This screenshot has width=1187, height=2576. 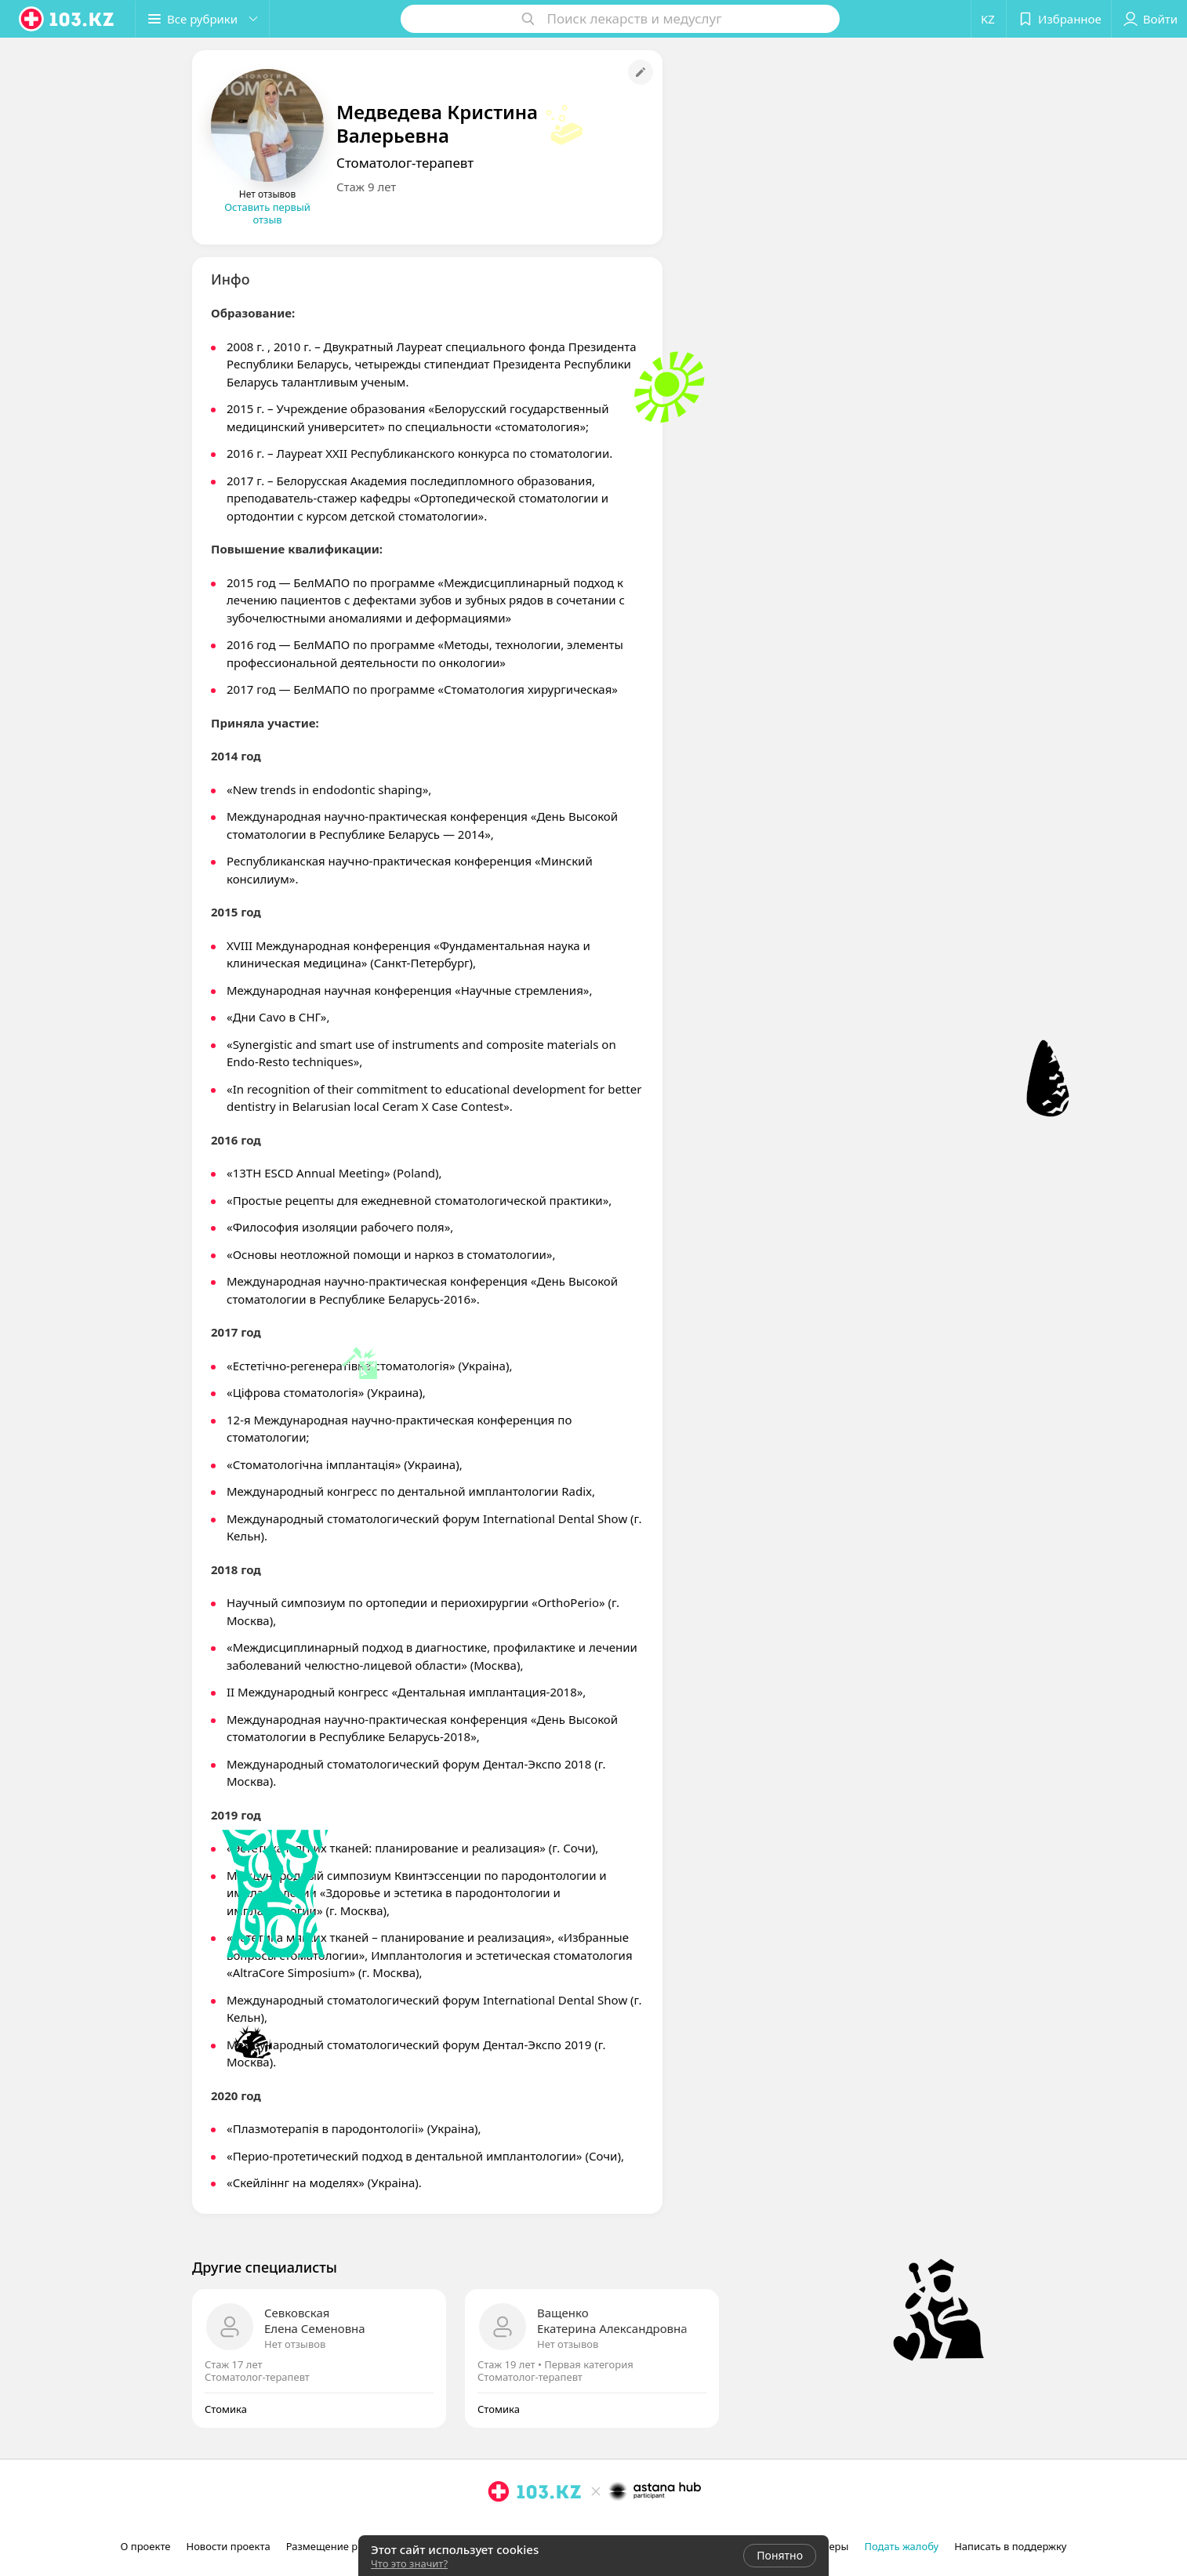 I want to click on break or destroy an item, so click(x=359, y=1361).